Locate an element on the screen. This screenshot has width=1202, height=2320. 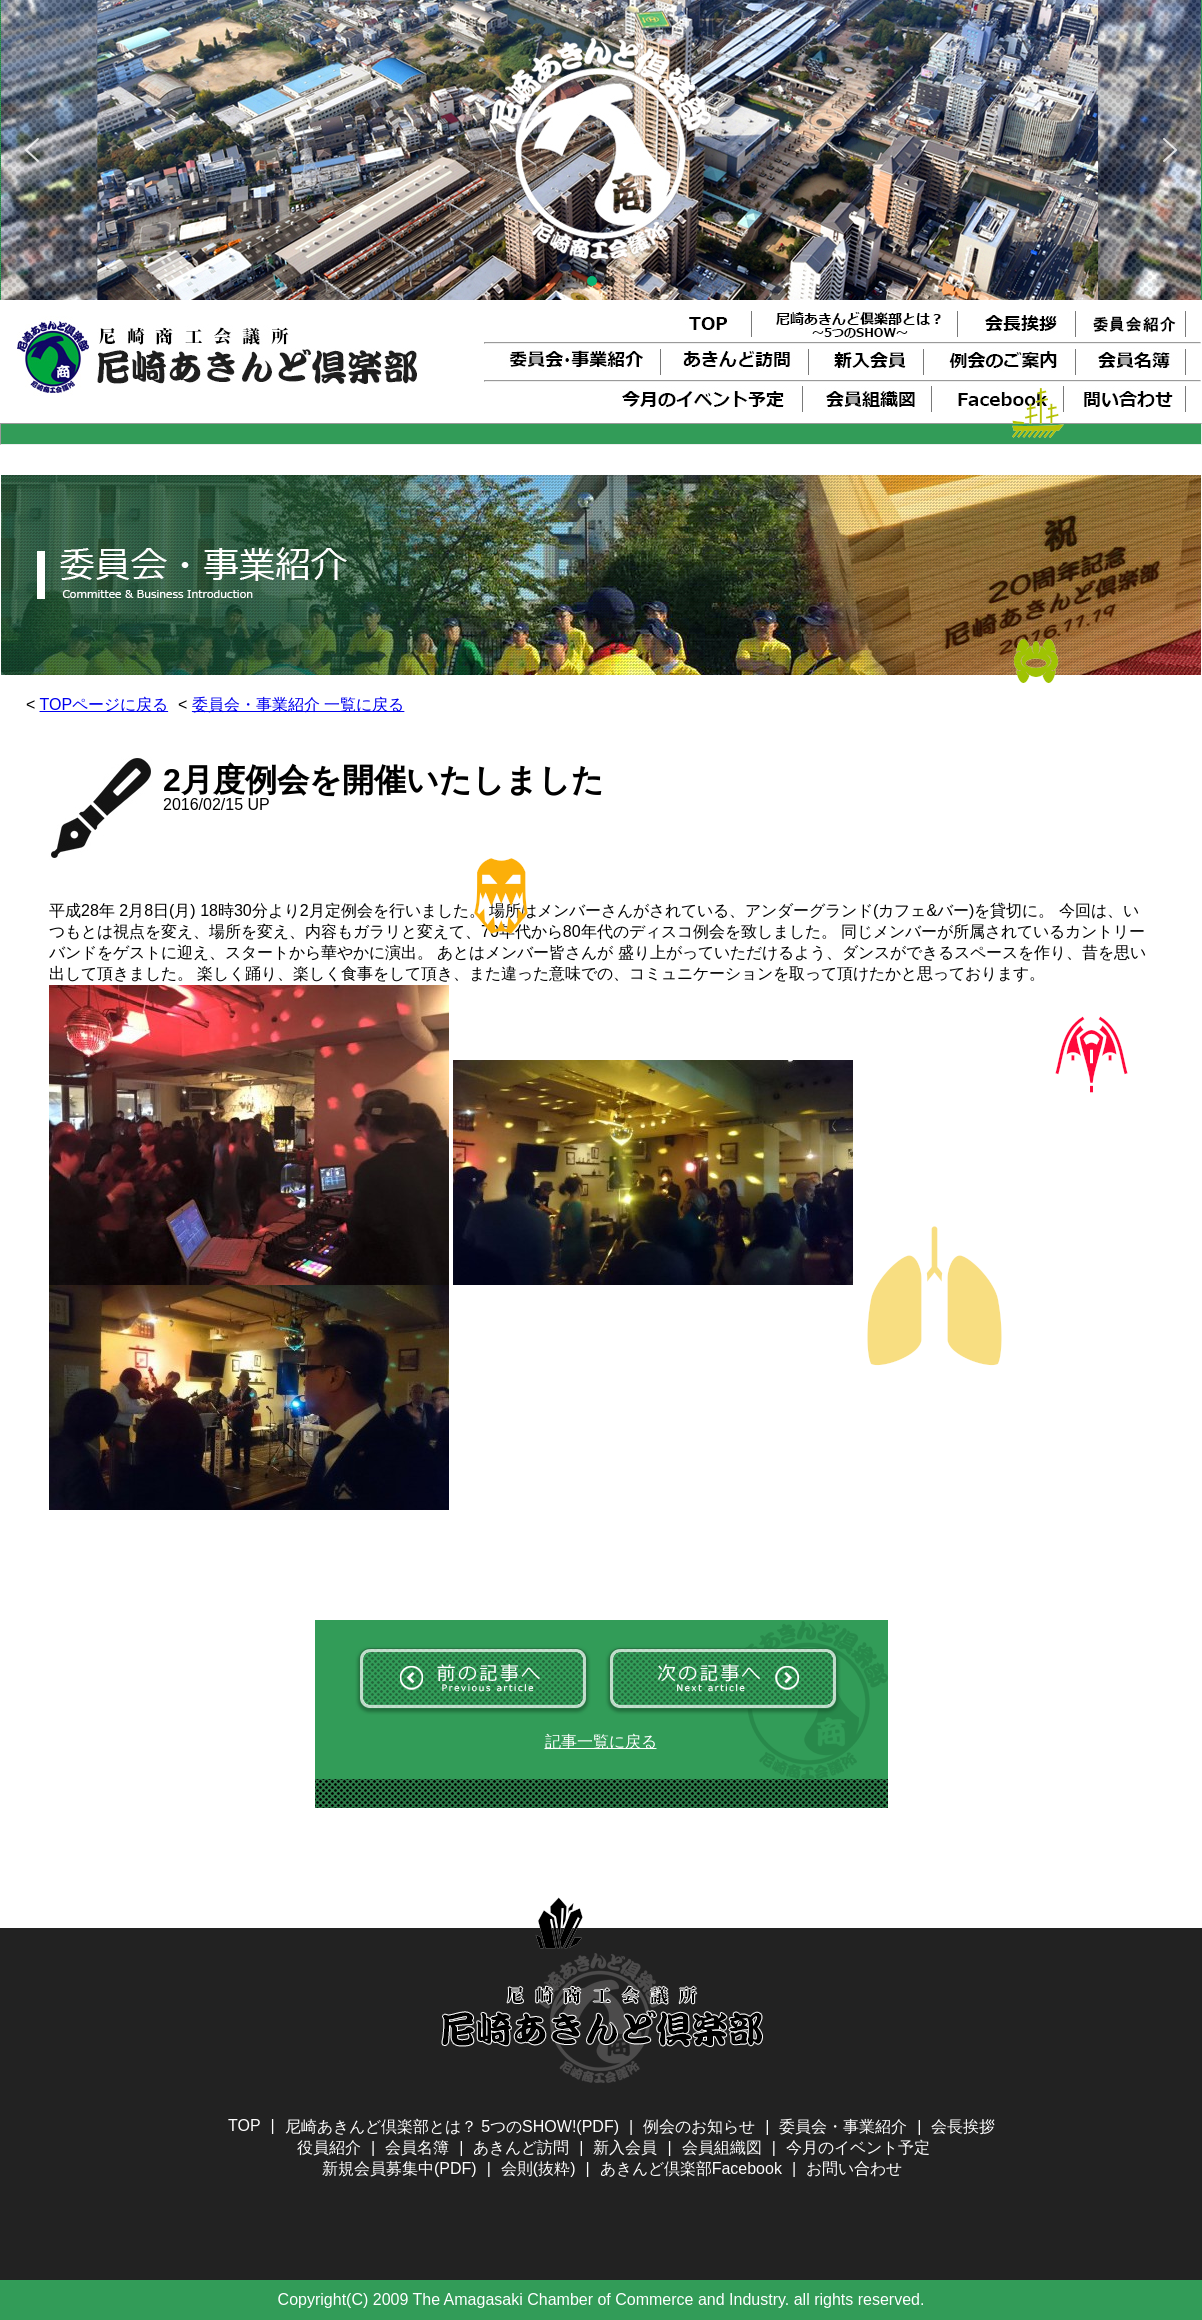
select galley ship unit in strategy game is located at coordinates (1038, 413).